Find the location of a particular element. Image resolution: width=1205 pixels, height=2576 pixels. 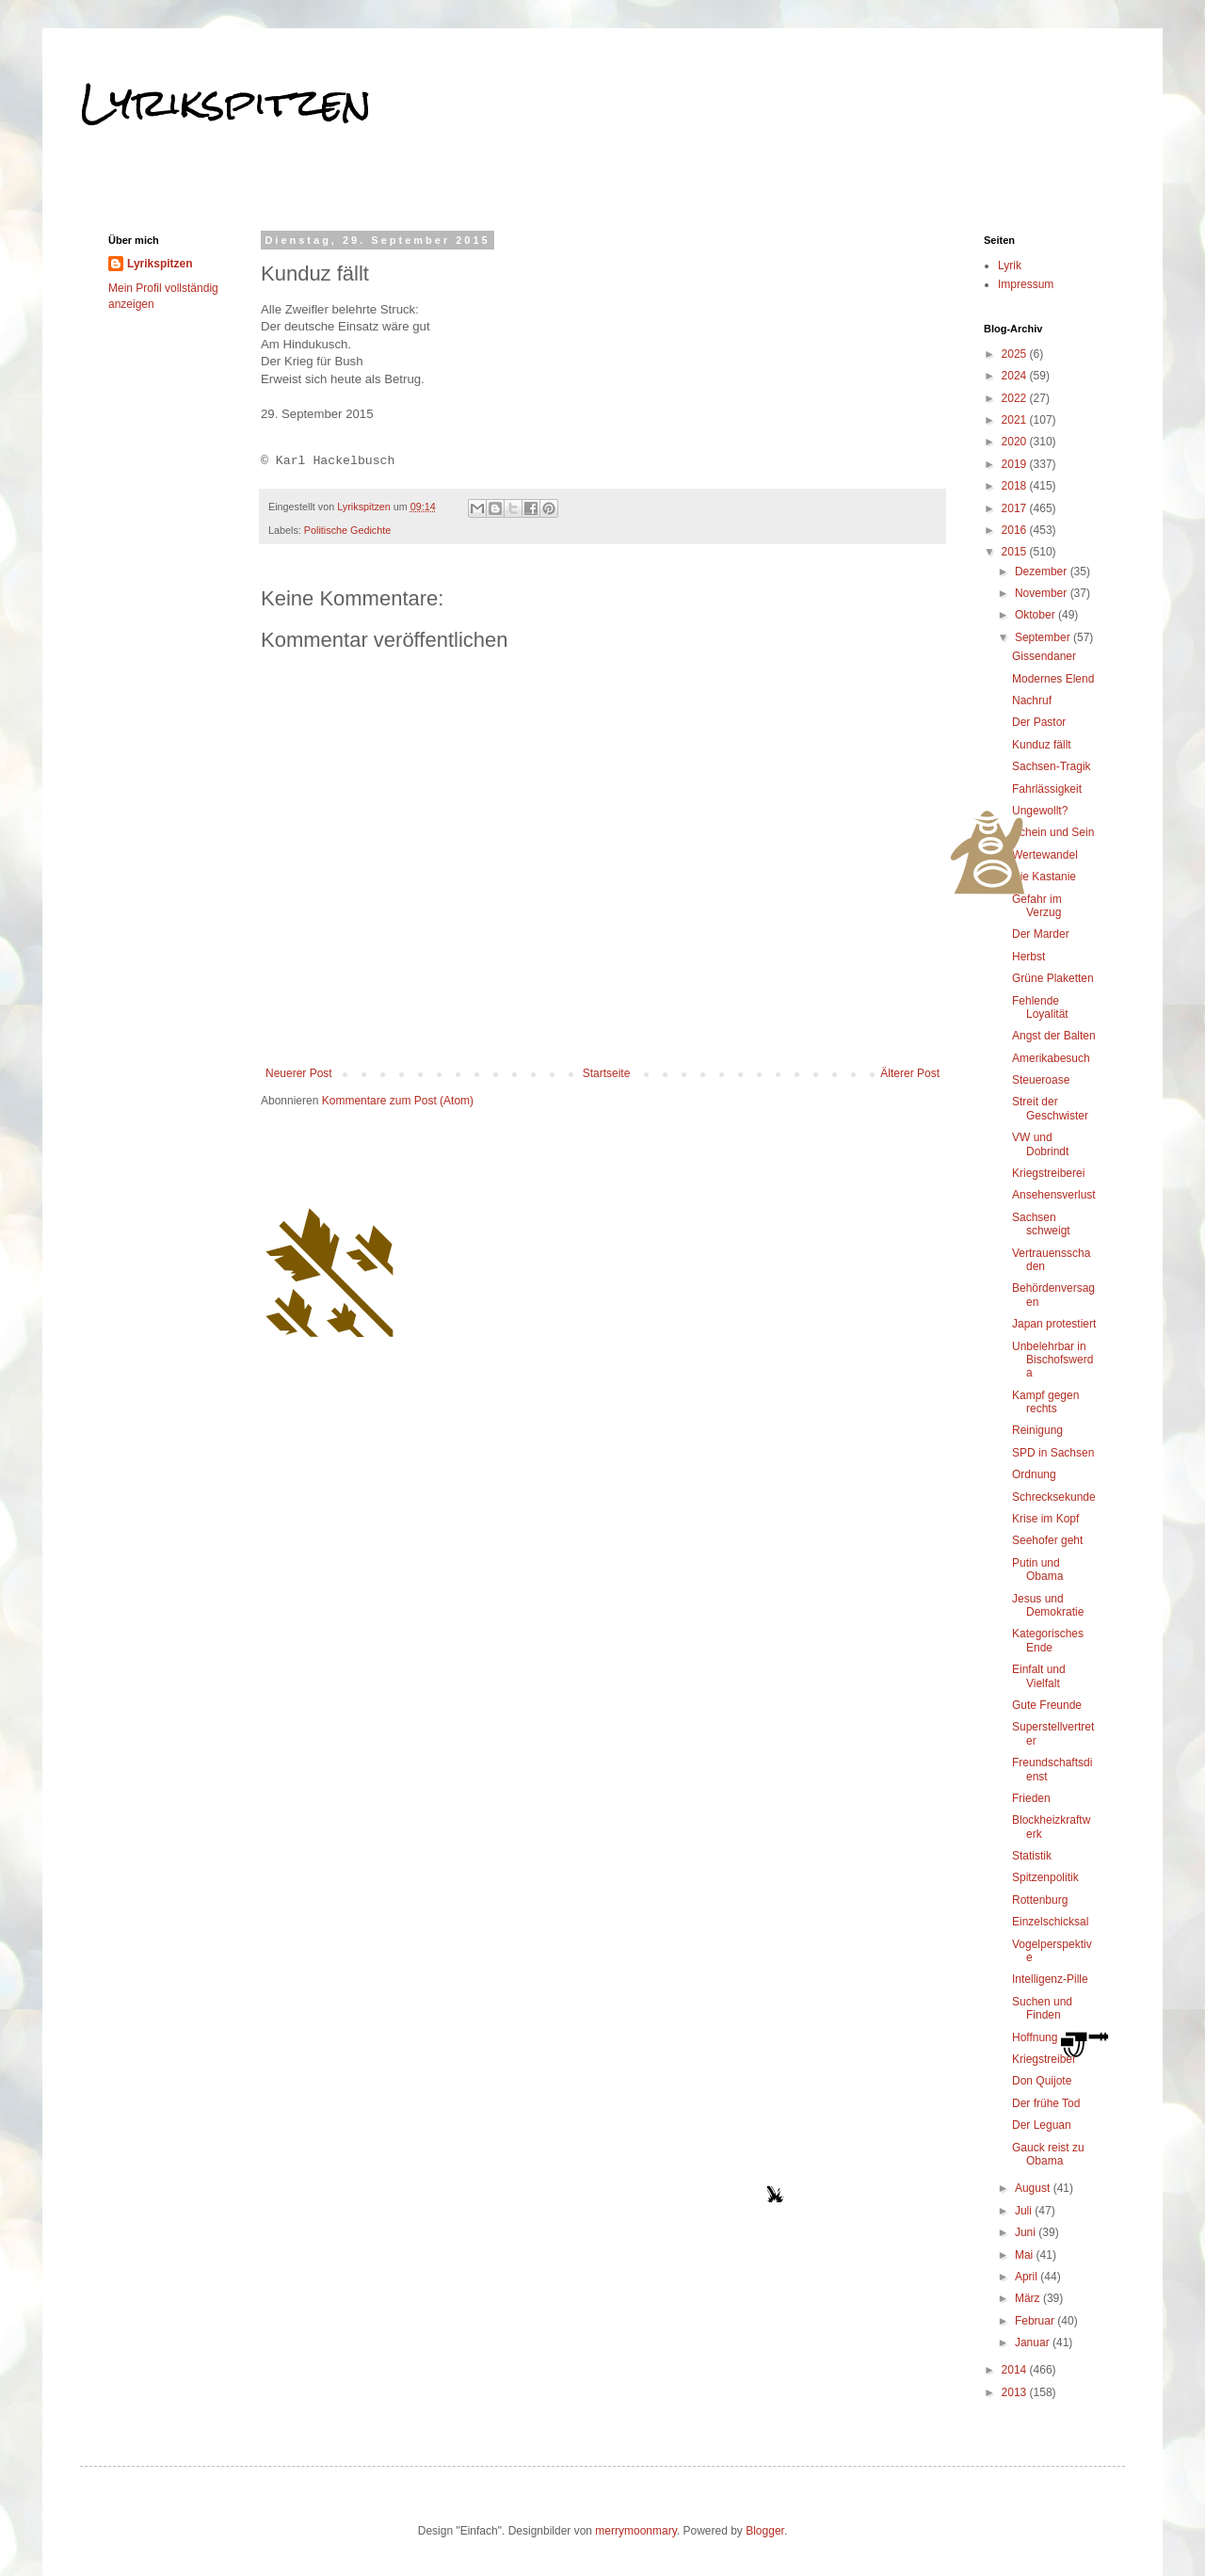

indicates fall damage or impact event is located at coordinates (775, 2194).